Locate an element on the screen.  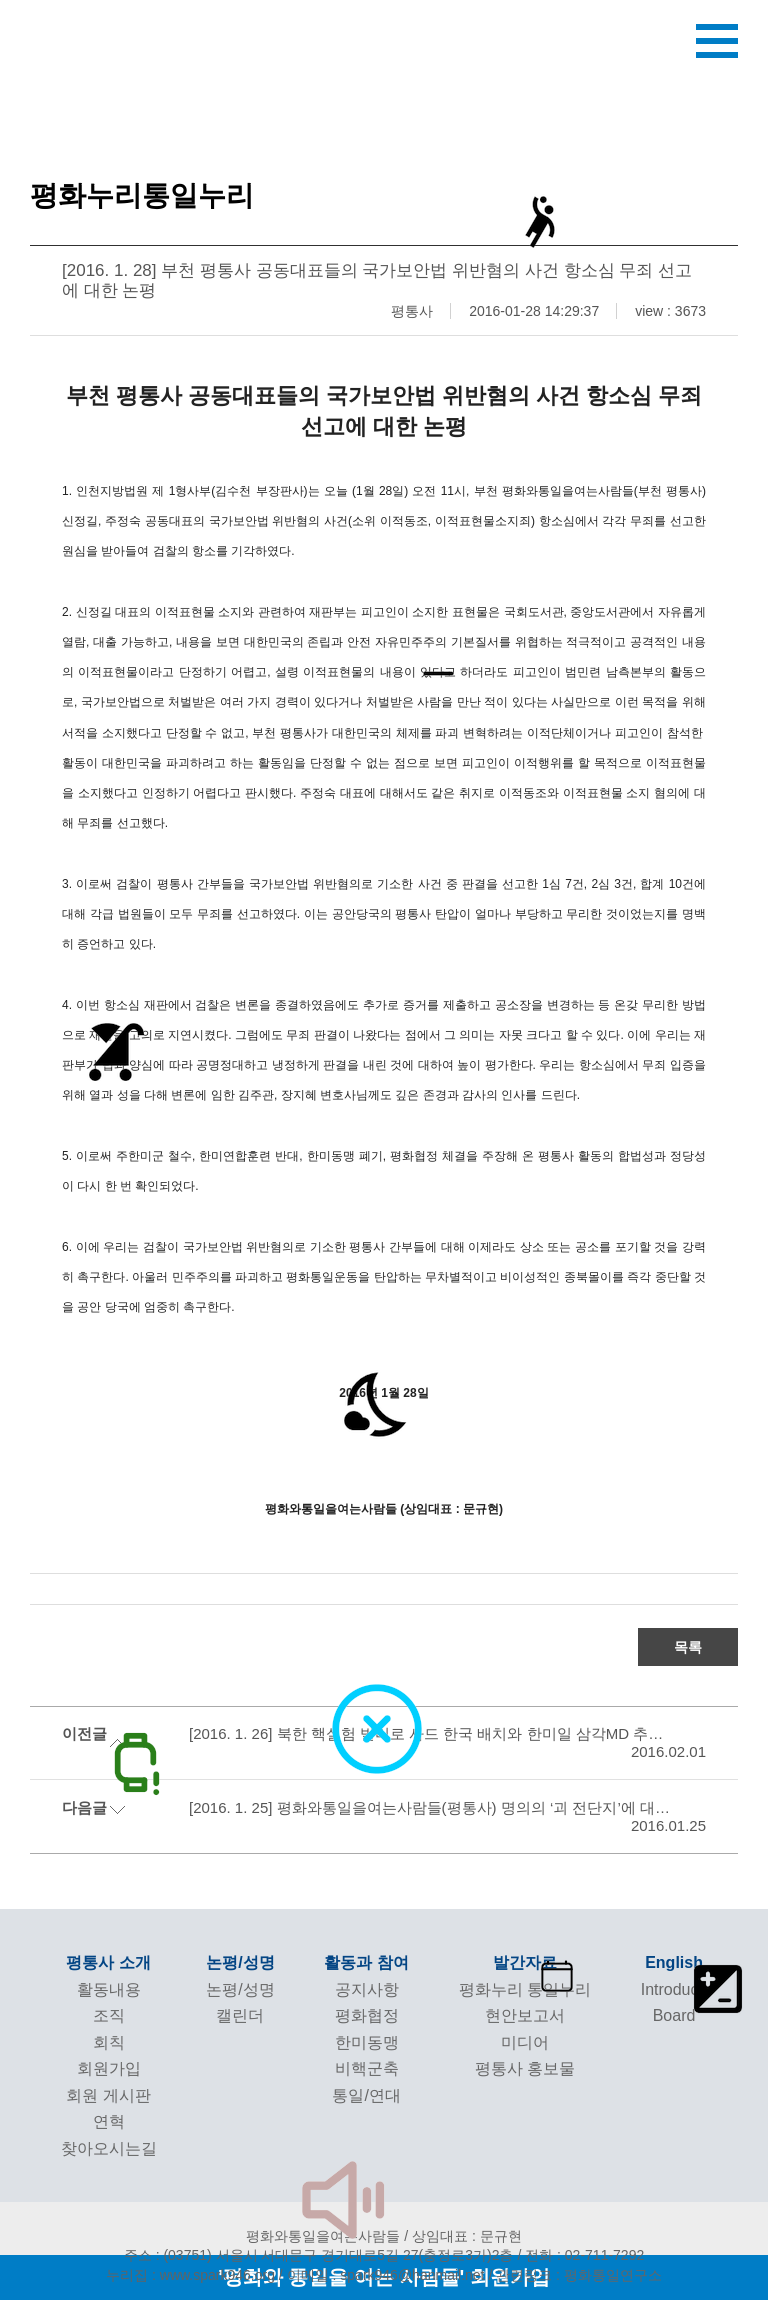
switch to dark mode or night theme is located at coordinates (379, 1404).